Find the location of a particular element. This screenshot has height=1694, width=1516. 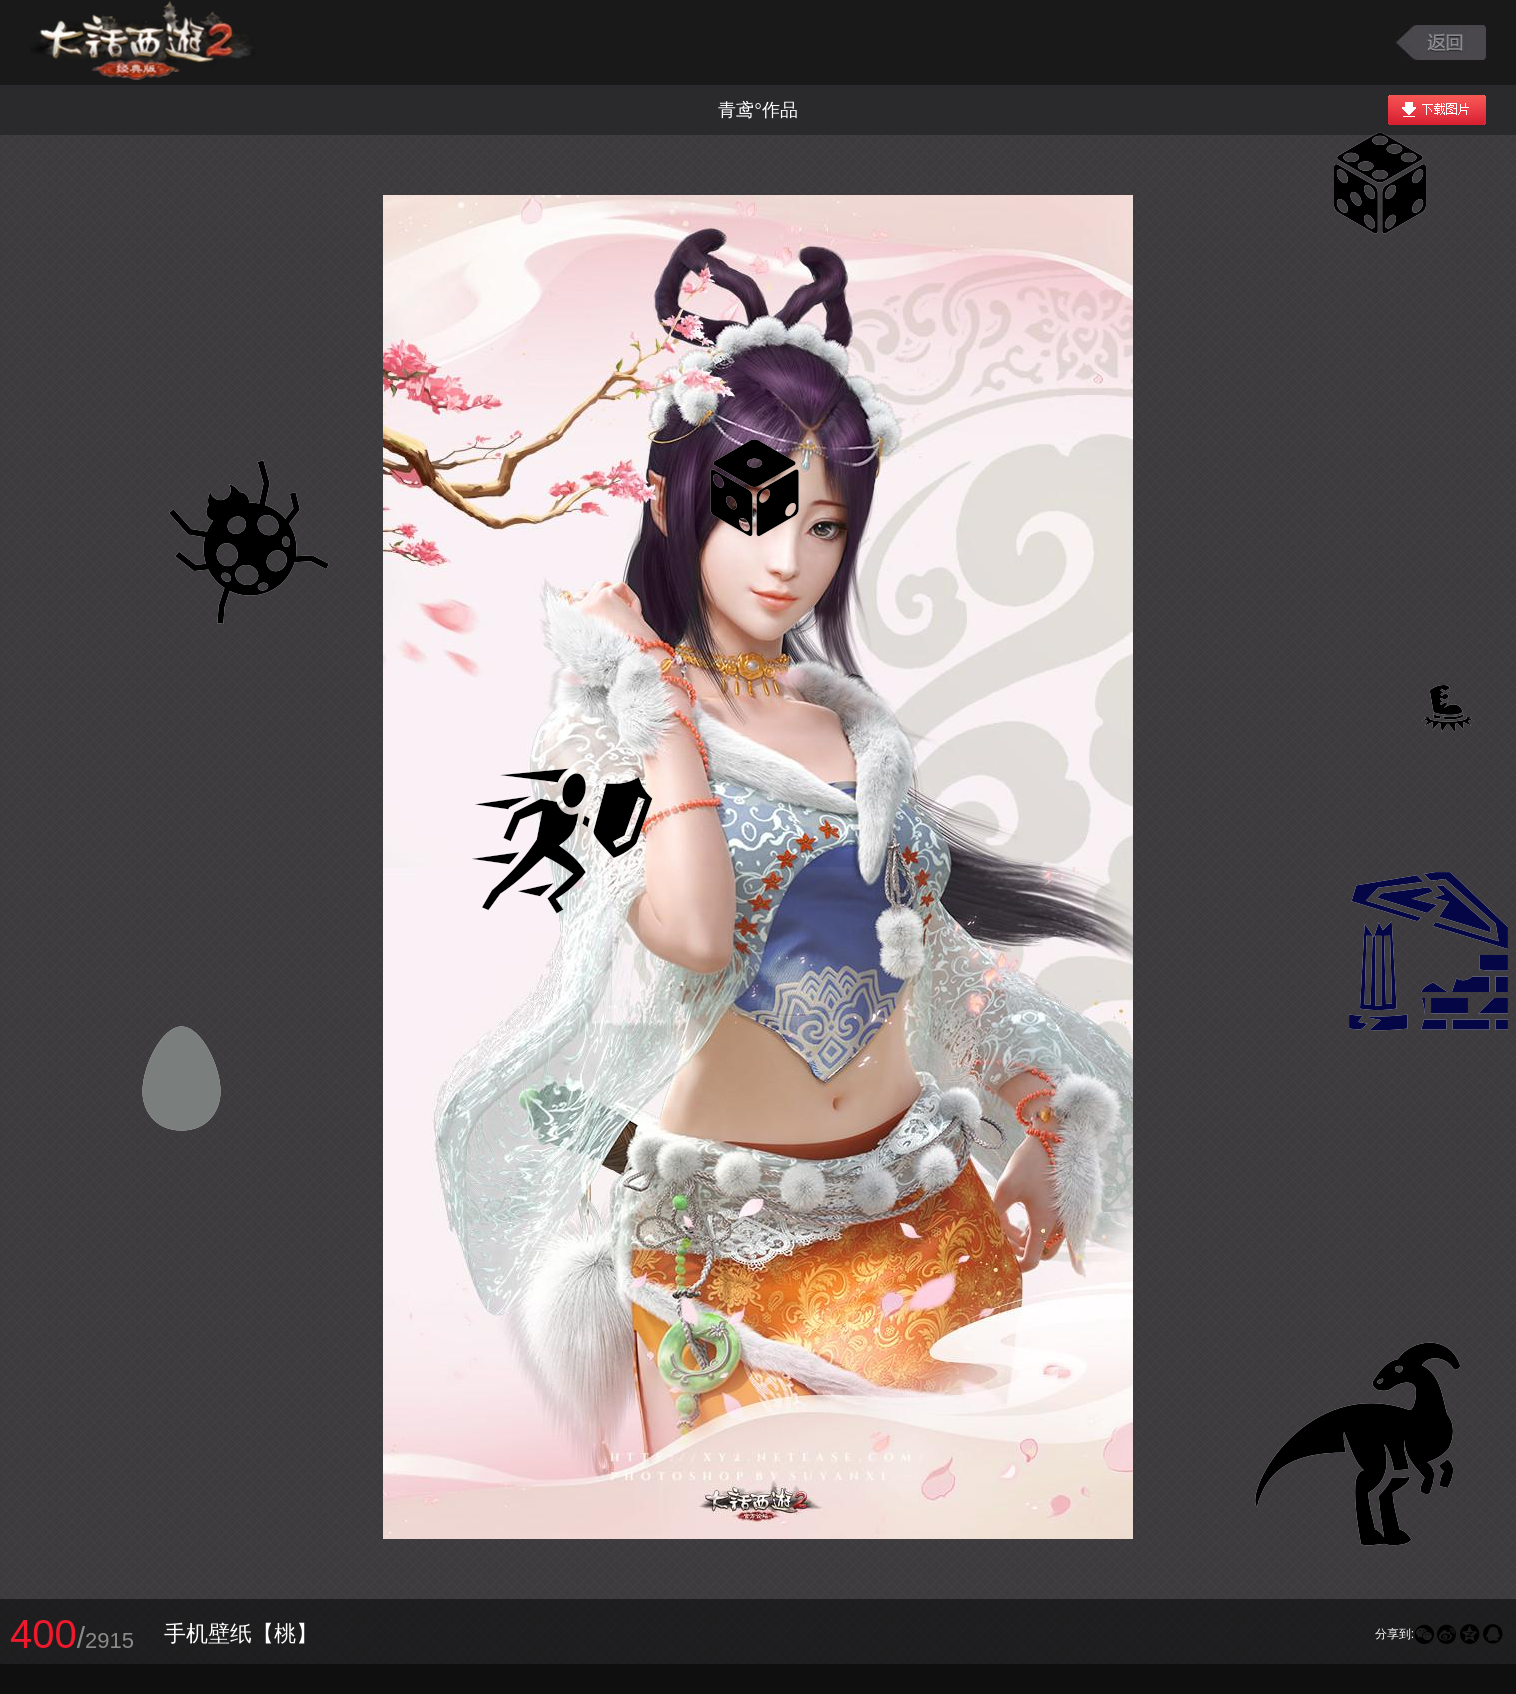

explore ancient ruins or archaeological sites is located at coordinates (1428, 952).